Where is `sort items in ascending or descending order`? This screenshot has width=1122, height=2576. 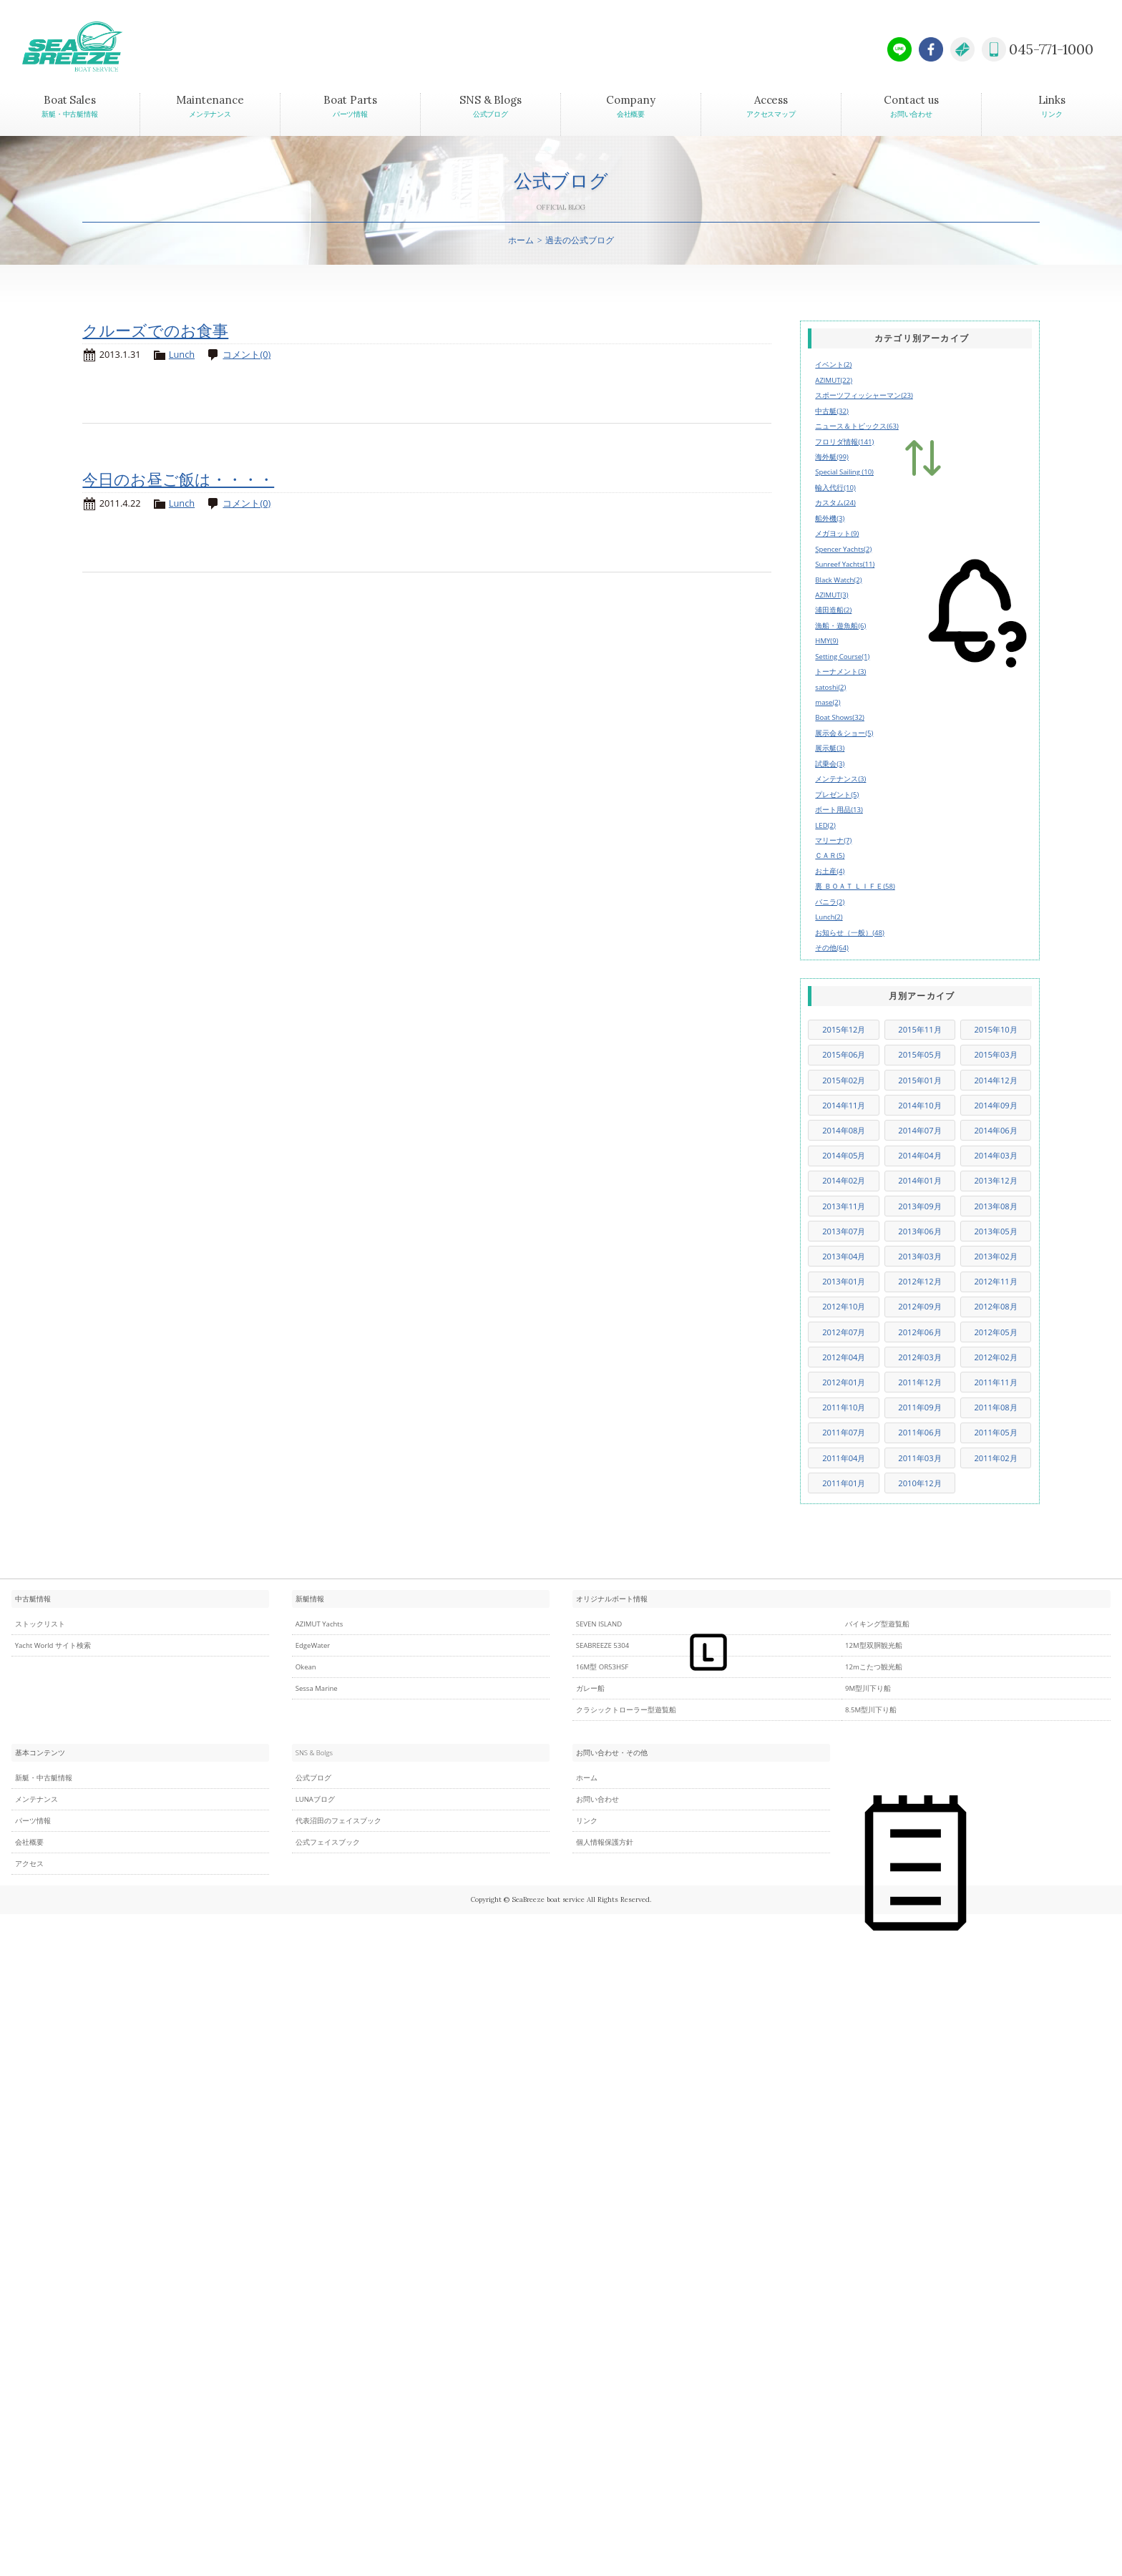 sort items in ascending or descending order is located at coordinates (923, 458).